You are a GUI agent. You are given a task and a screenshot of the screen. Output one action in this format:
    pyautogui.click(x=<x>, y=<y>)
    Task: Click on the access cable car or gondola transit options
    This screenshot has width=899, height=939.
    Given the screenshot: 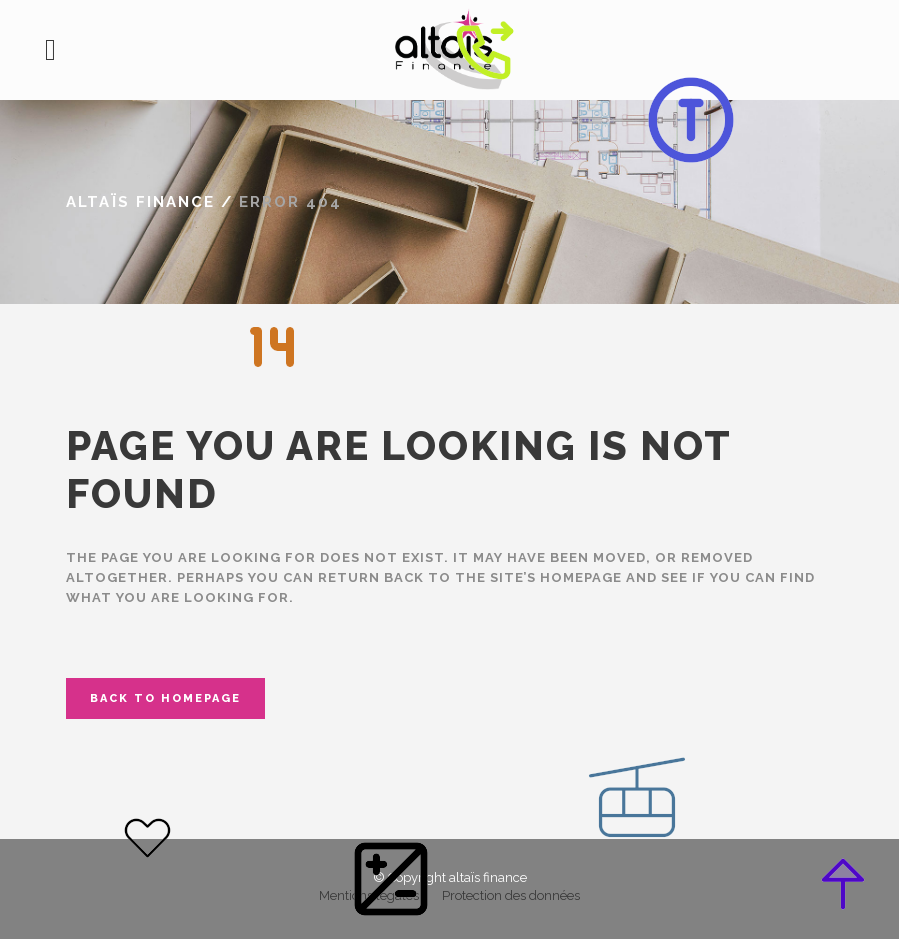 What is the action you would take?
    pyautogui.click(x=637, y=799)
    